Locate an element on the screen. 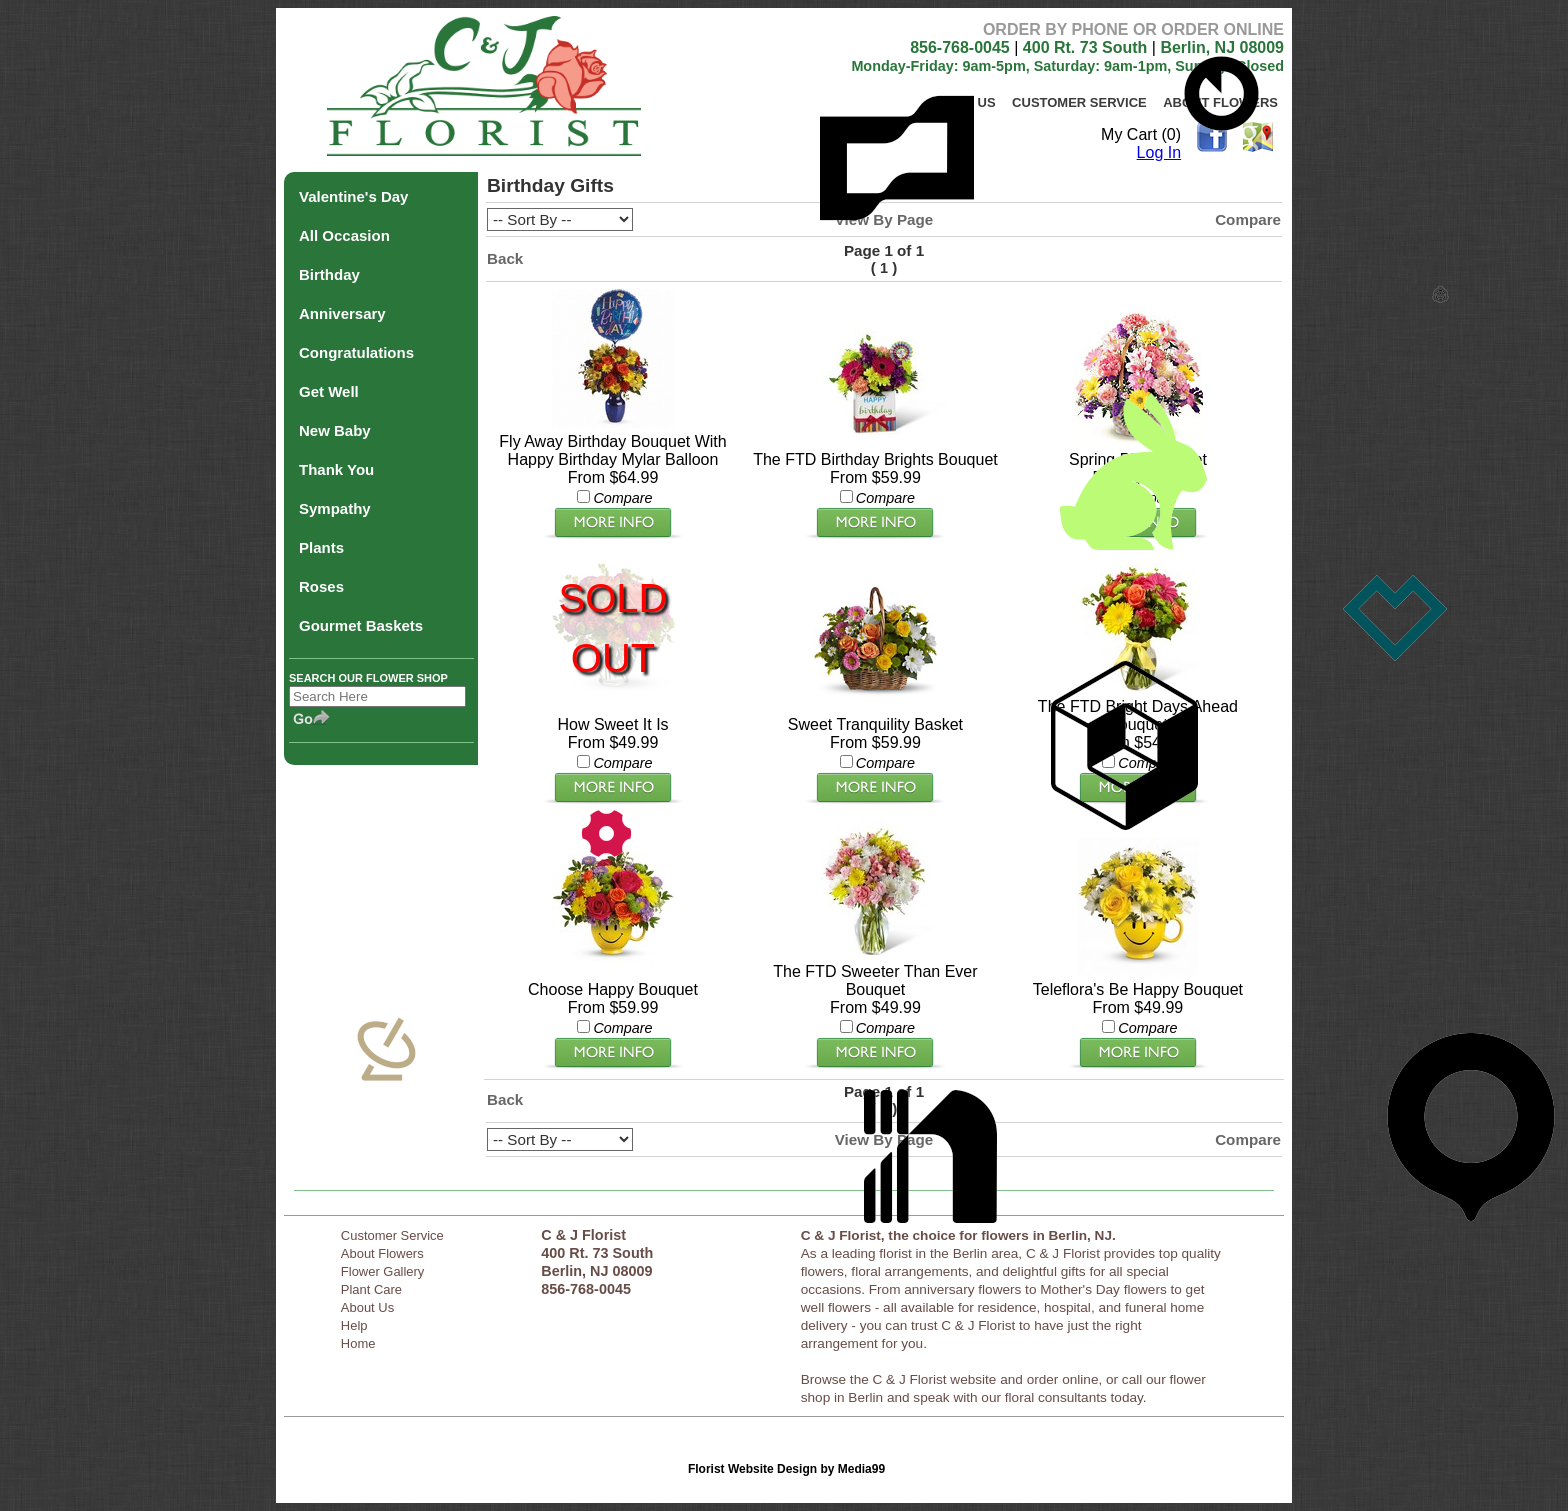 The image size is (1568, 1511). access radar or scanning functionality is located at coordinates (386, 1049).